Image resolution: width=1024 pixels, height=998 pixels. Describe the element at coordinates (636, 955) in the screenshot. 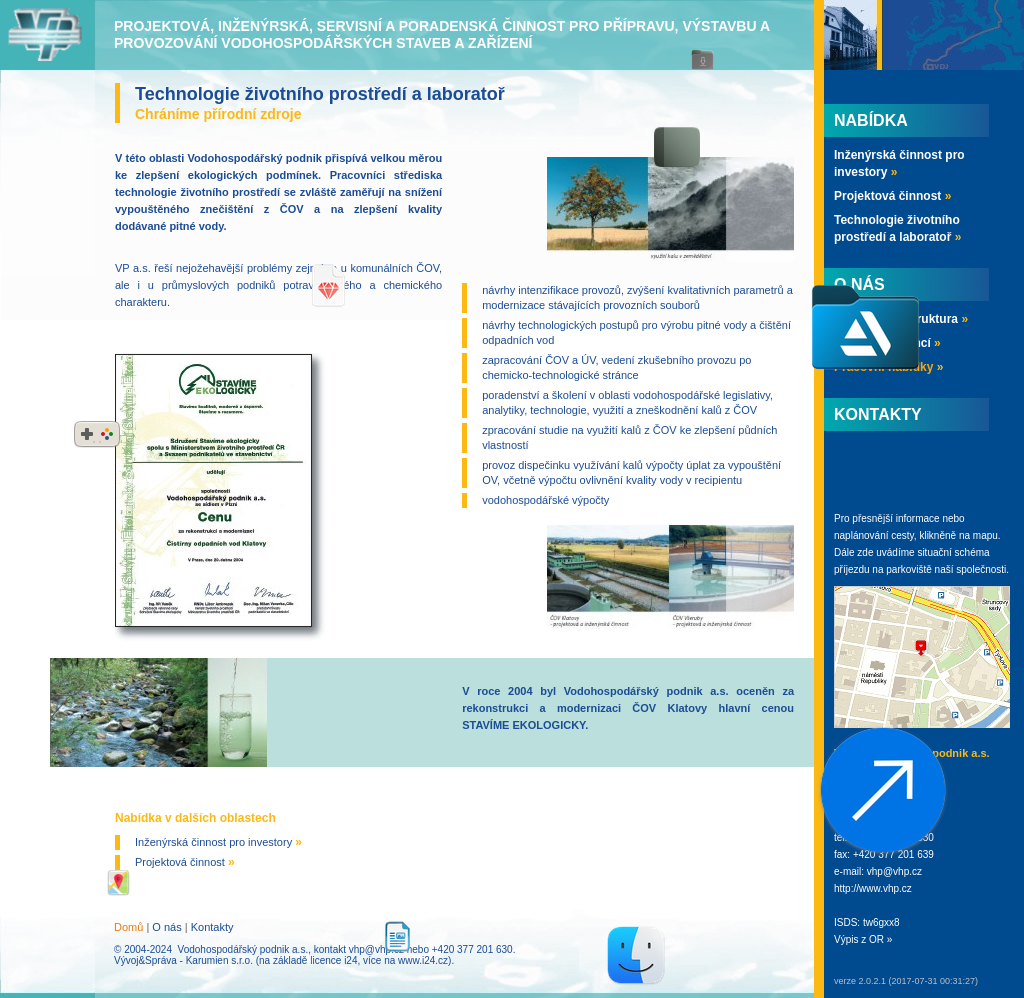

I see `open Finder to browse files and folders` at that location.